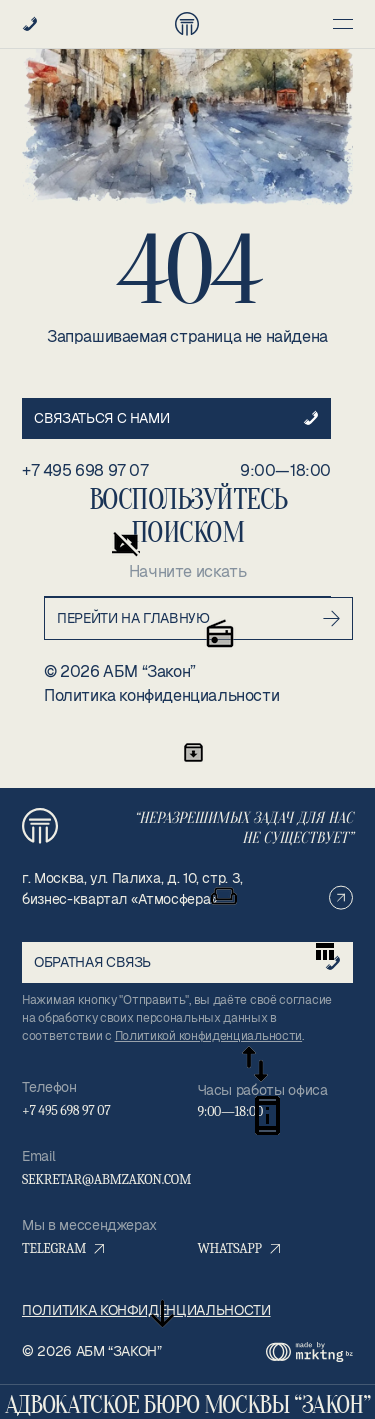  Describe the element at coordinates (126, 544) in the screenshot. I see `stop sharing your screen` at that location.